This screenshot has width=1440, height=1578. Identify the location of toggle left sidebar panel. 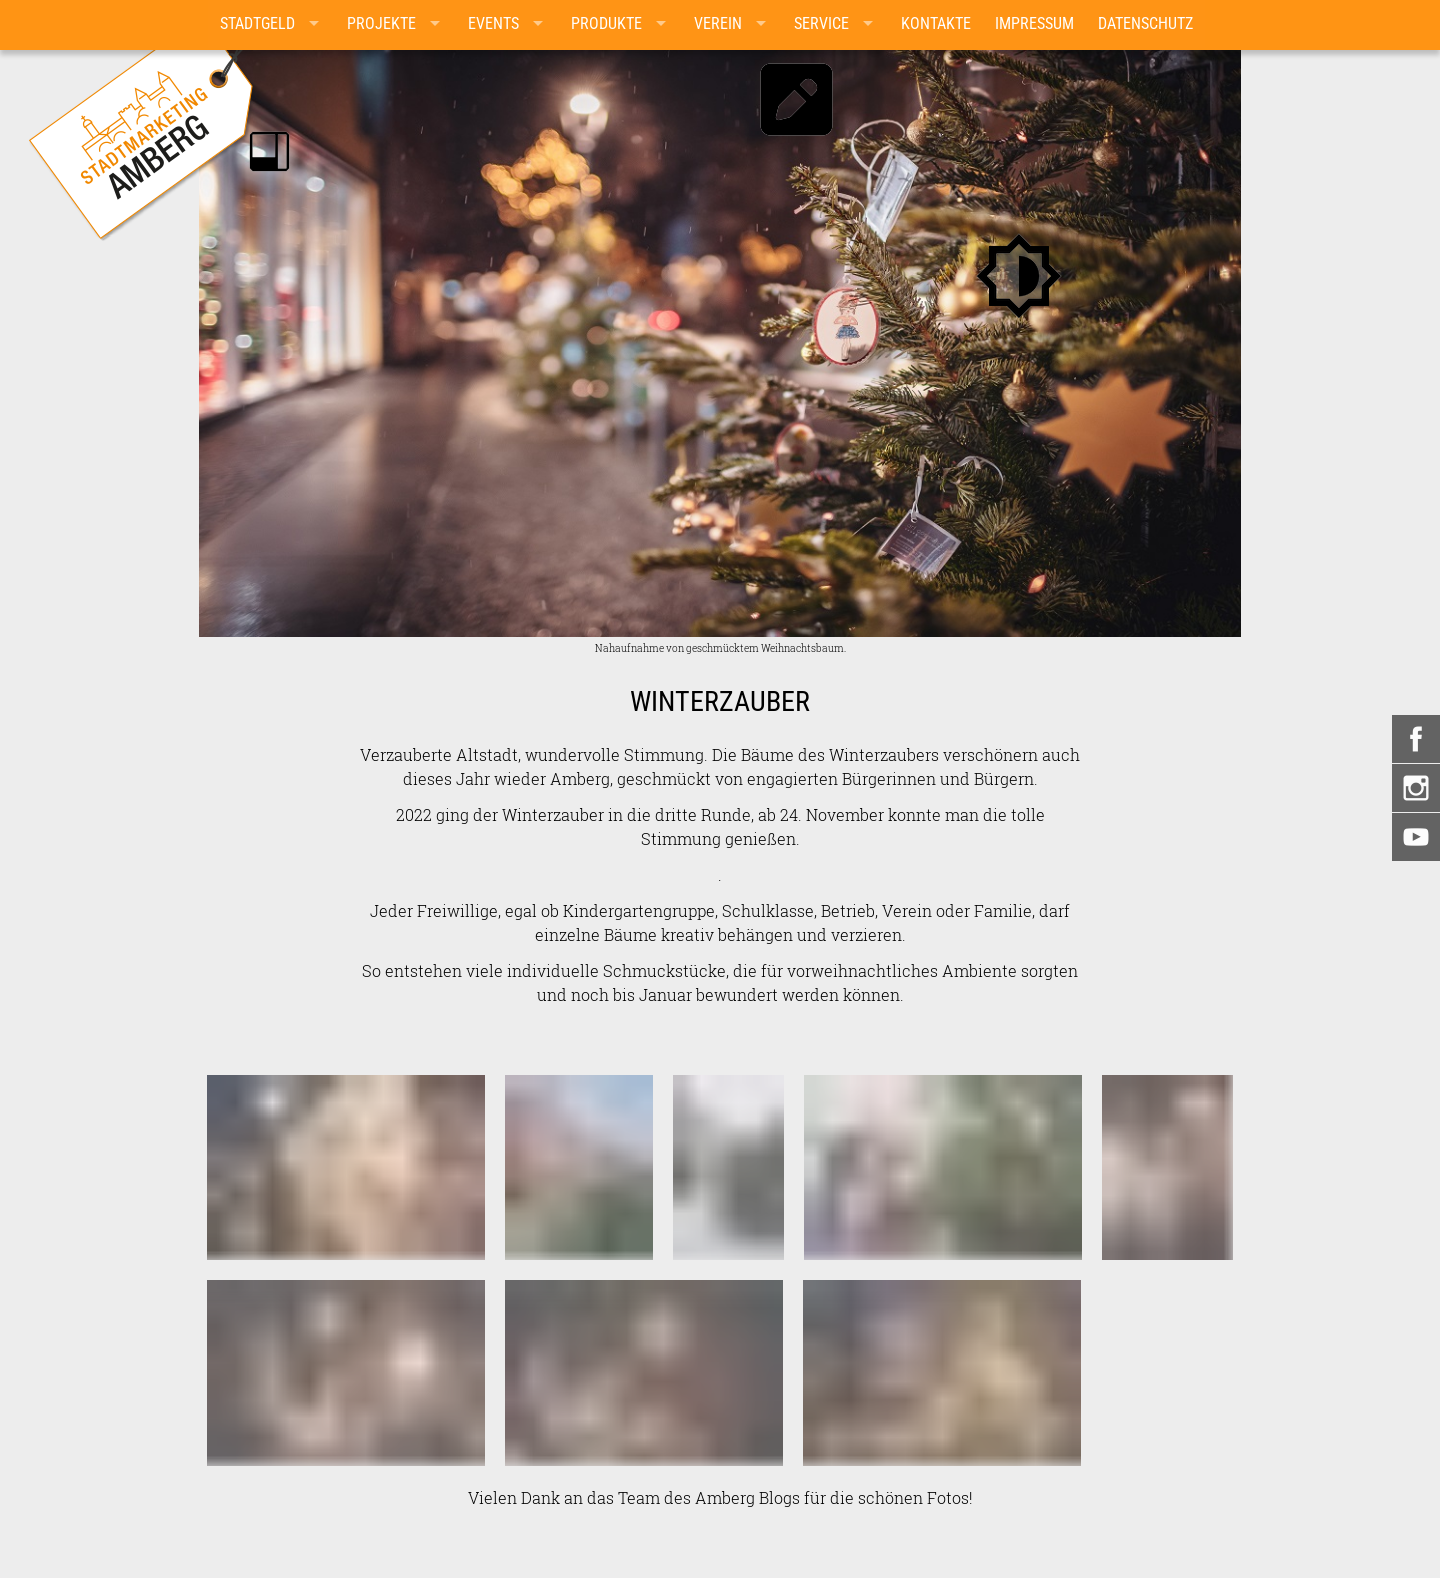
(269, 151).